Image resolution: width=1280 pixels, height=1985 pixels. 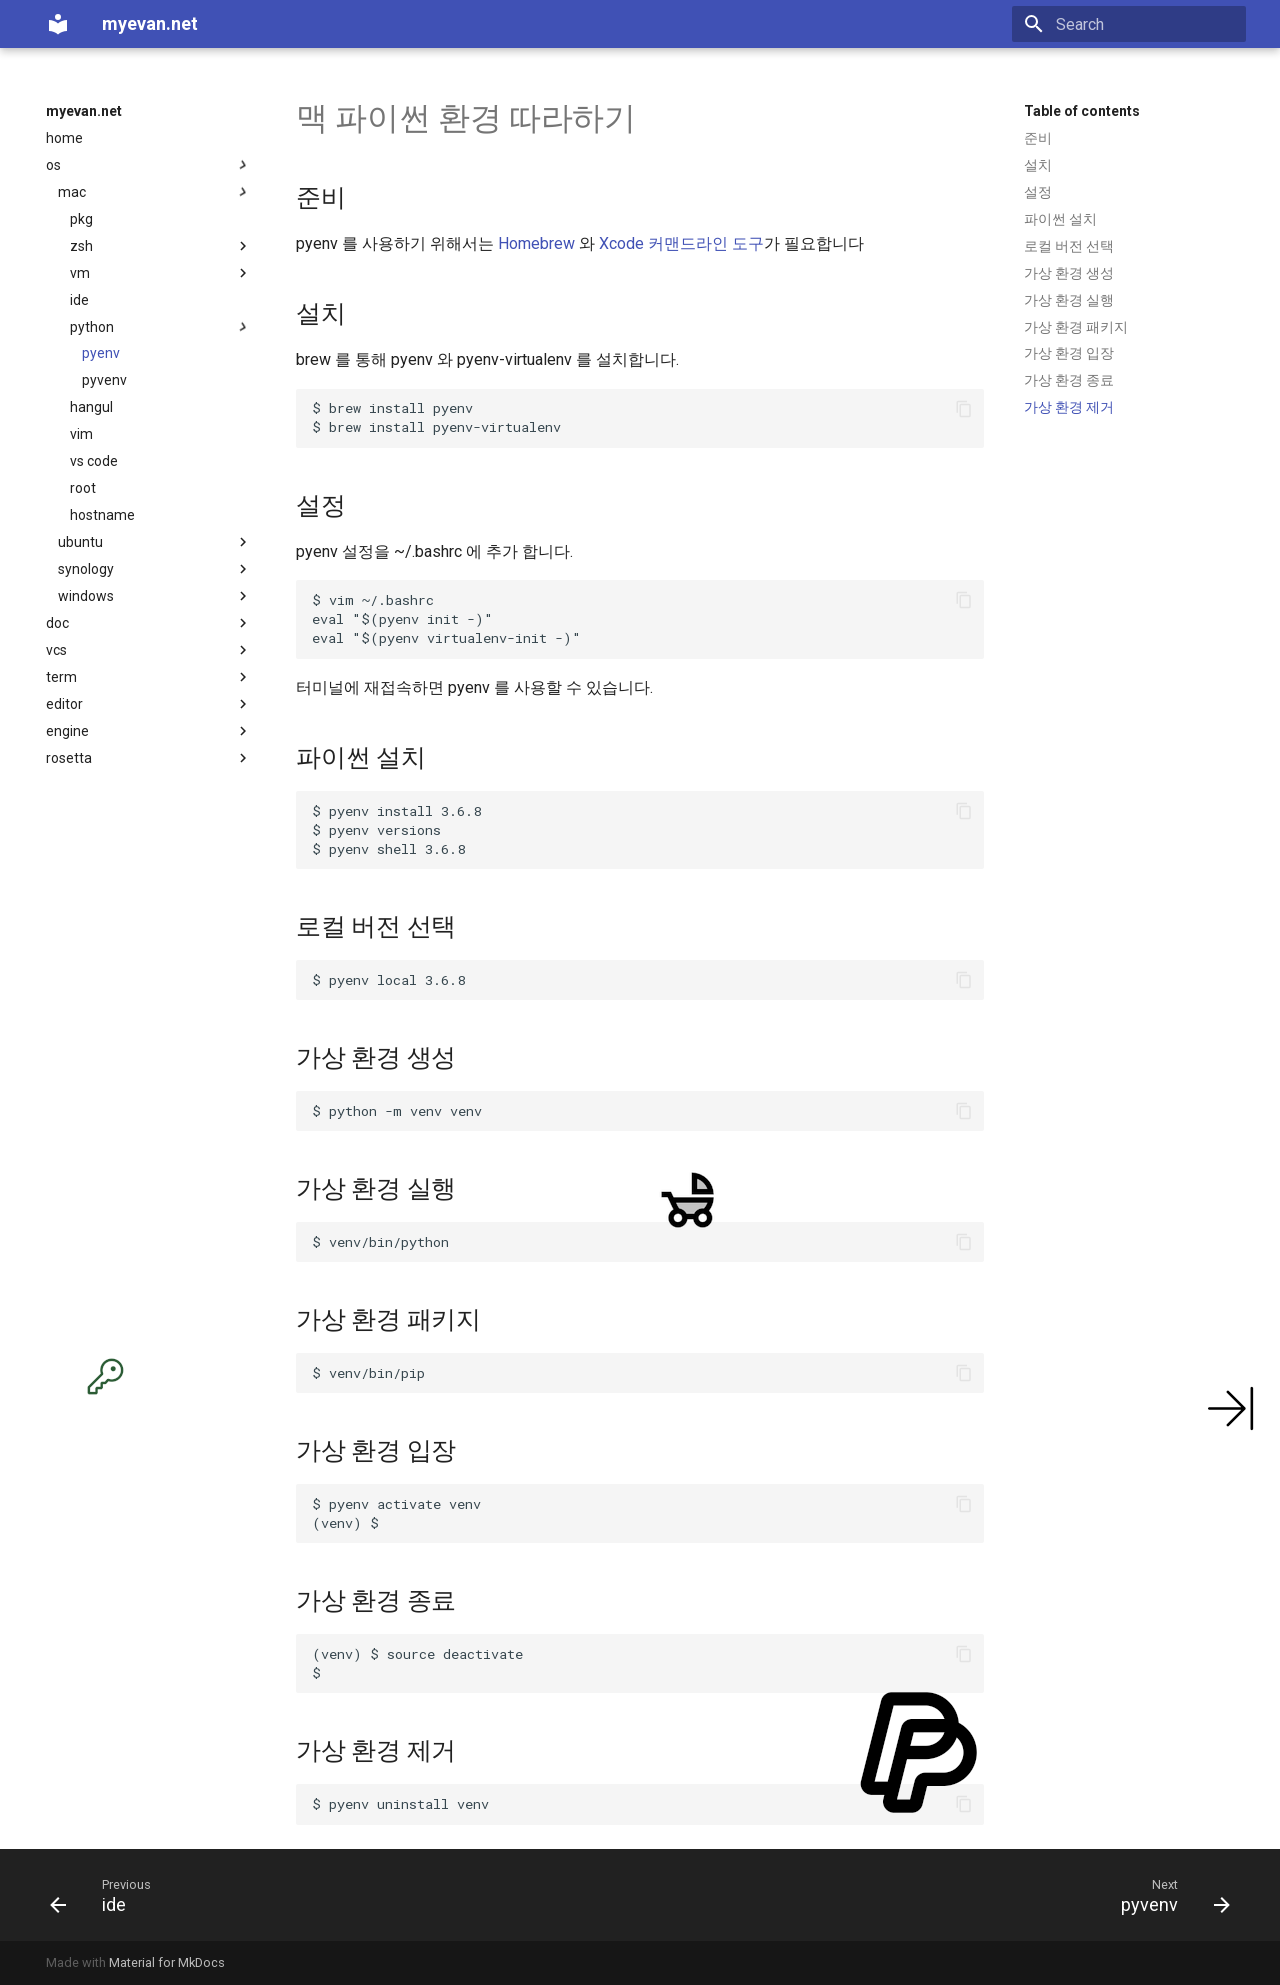 I want to click on indicates child-friendly or family-friendly location, so click(x=689, y=1200).